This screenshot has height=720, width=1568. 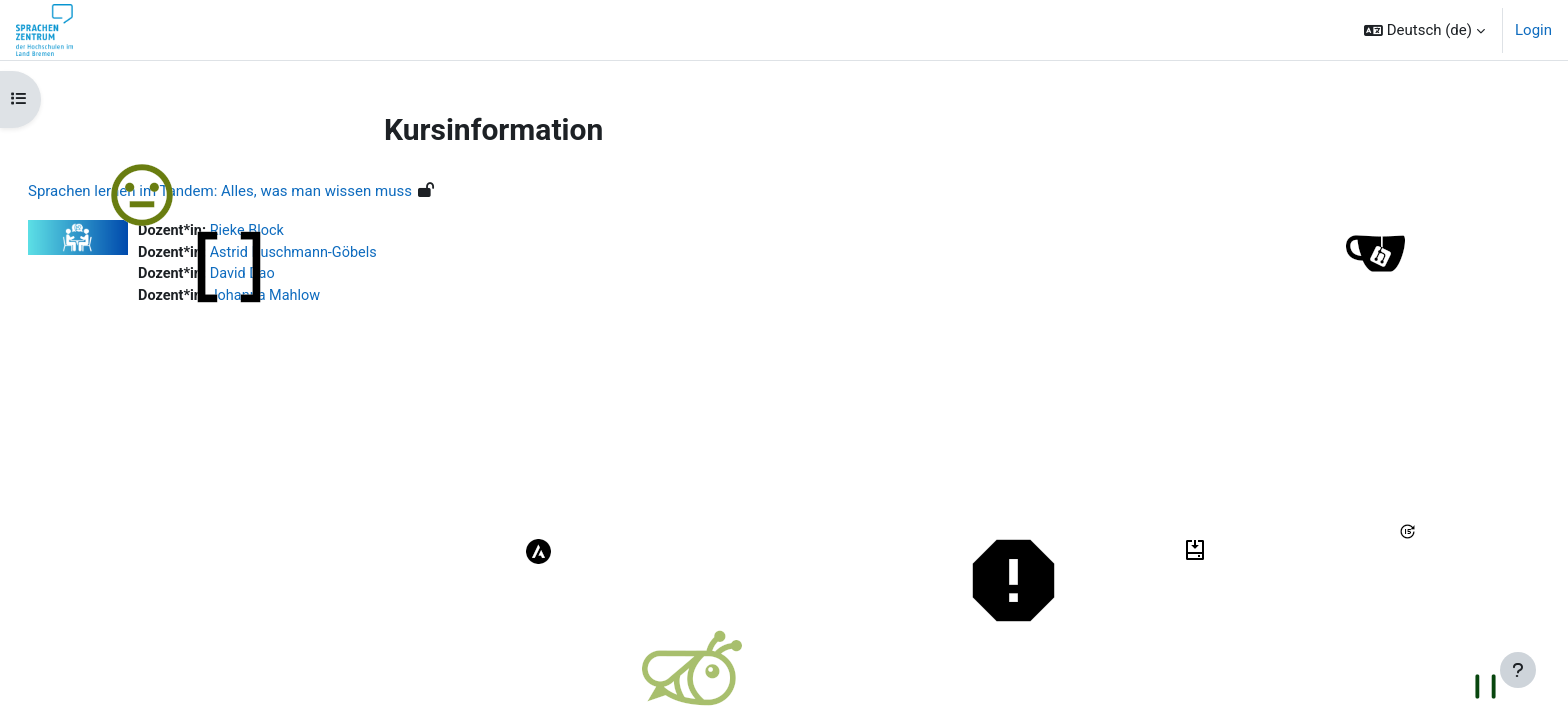 What do you see at coordinates (142, 195) in the screenshot?
I see `rate your experience as neutral` at bounding box center [142, 195].